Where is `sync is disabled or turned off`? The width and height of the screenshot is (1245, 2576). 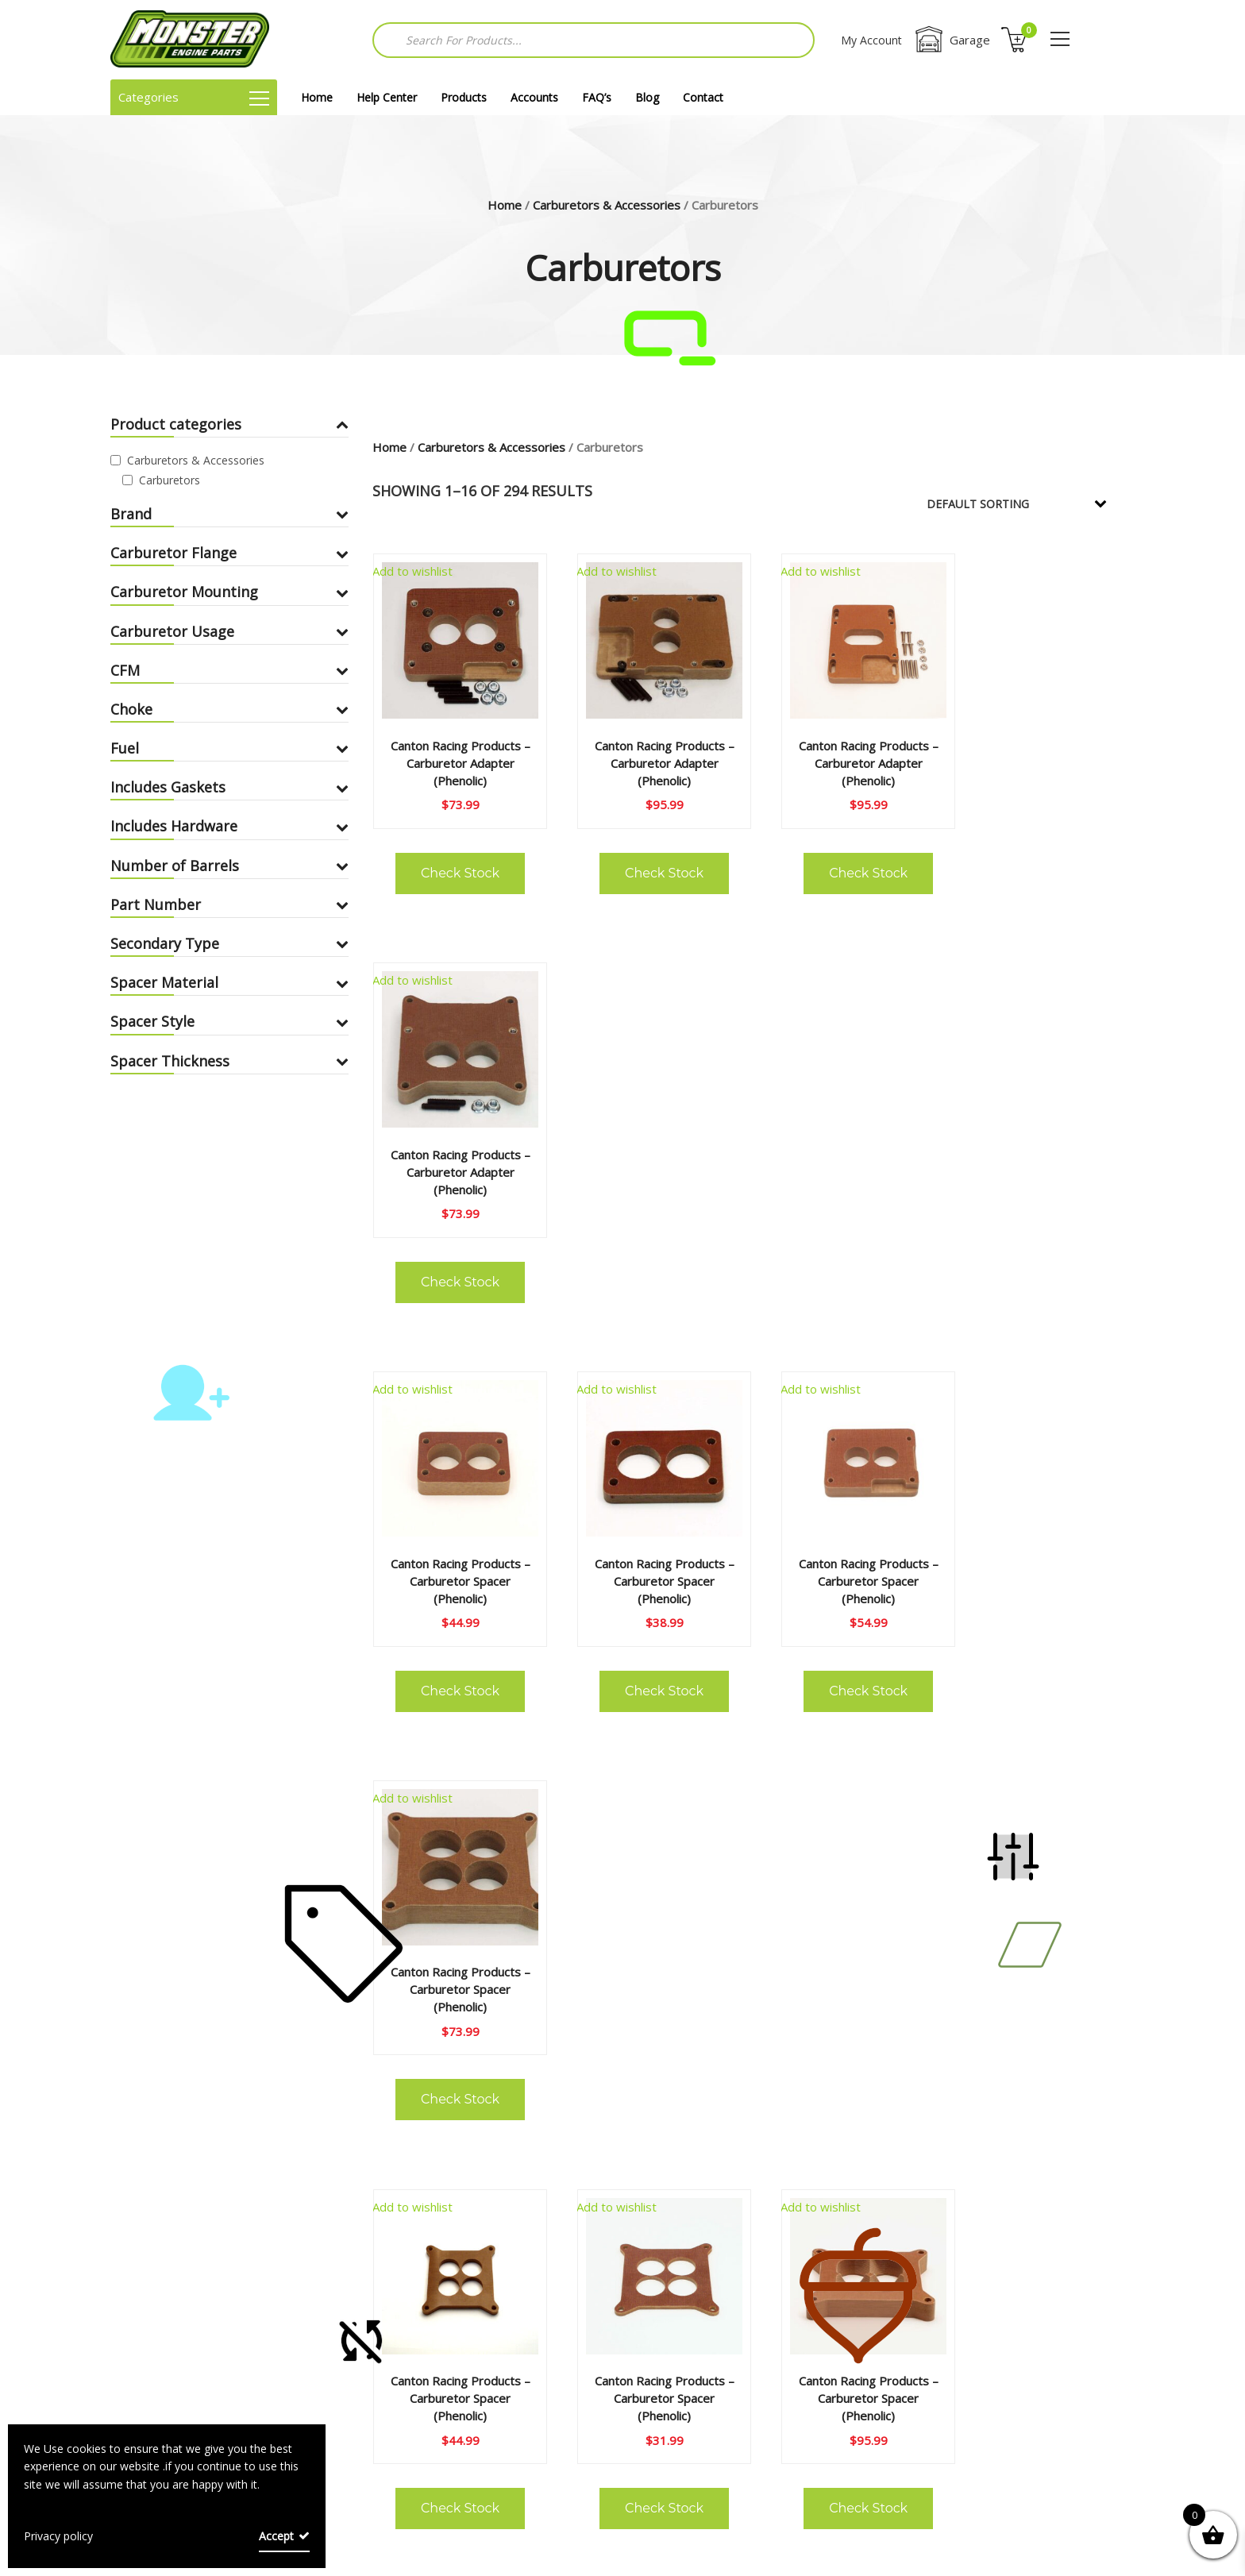 sync is disabled or turned off is located at coordinates (361, 2340).